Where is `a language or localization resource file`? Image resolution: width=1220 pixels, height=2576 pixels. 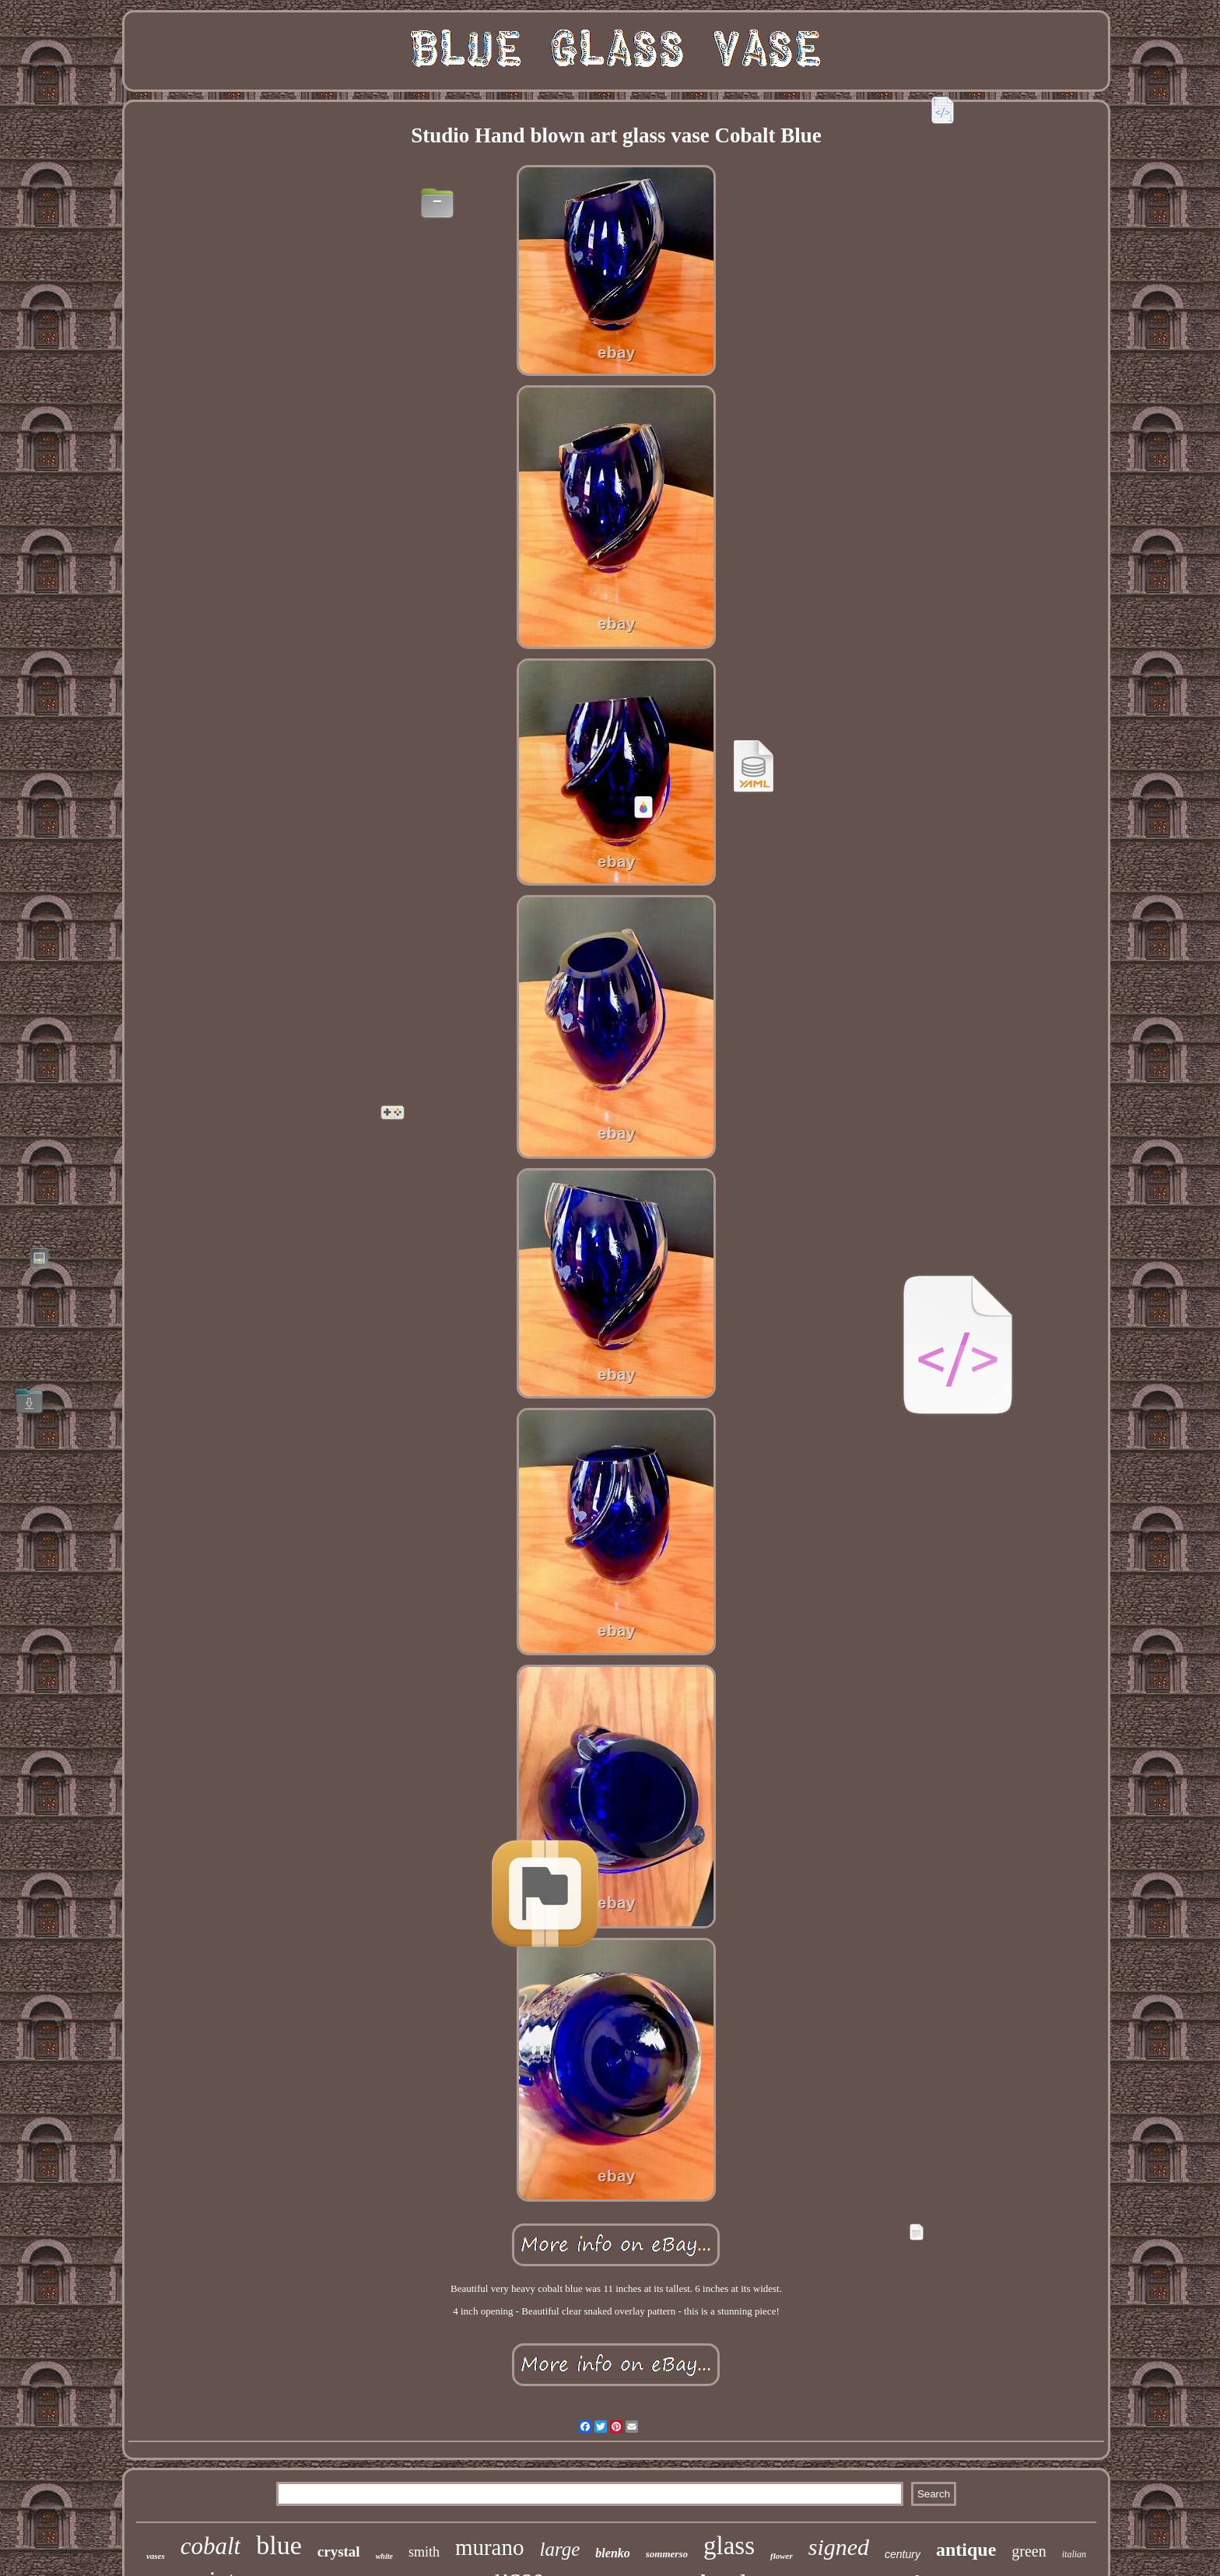 a language or localization resource file is located at coordinates (545, 1895).